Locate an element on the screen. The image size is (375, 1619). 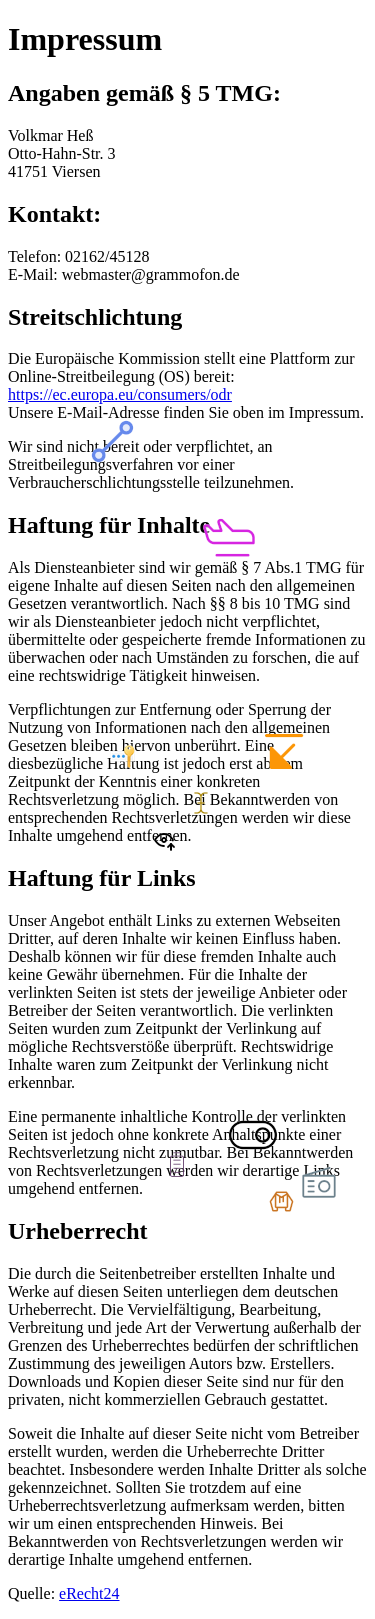
indicates flight mode is active is located at coordinates (229, 536).